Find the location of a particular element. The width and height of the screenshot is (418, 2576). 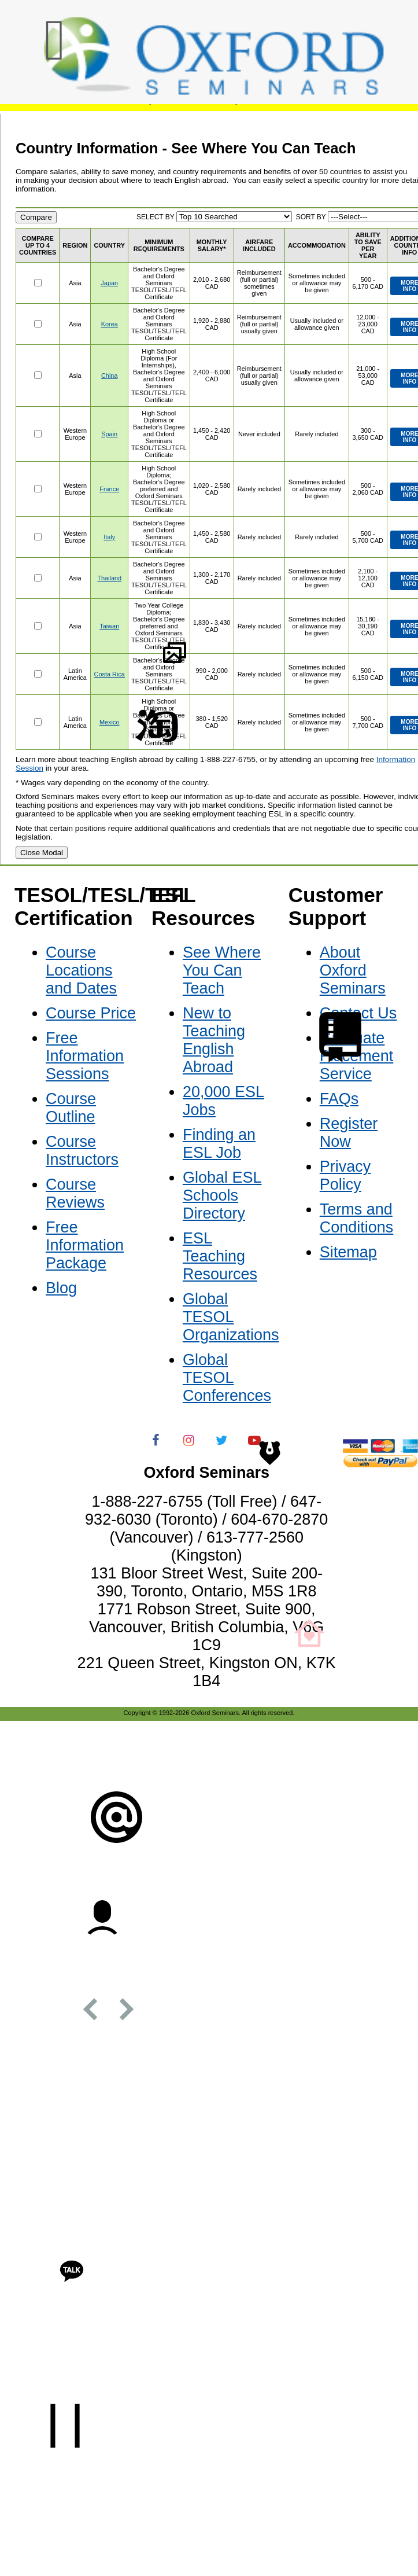

open the Taobao app is located at coordinates (157, 726).